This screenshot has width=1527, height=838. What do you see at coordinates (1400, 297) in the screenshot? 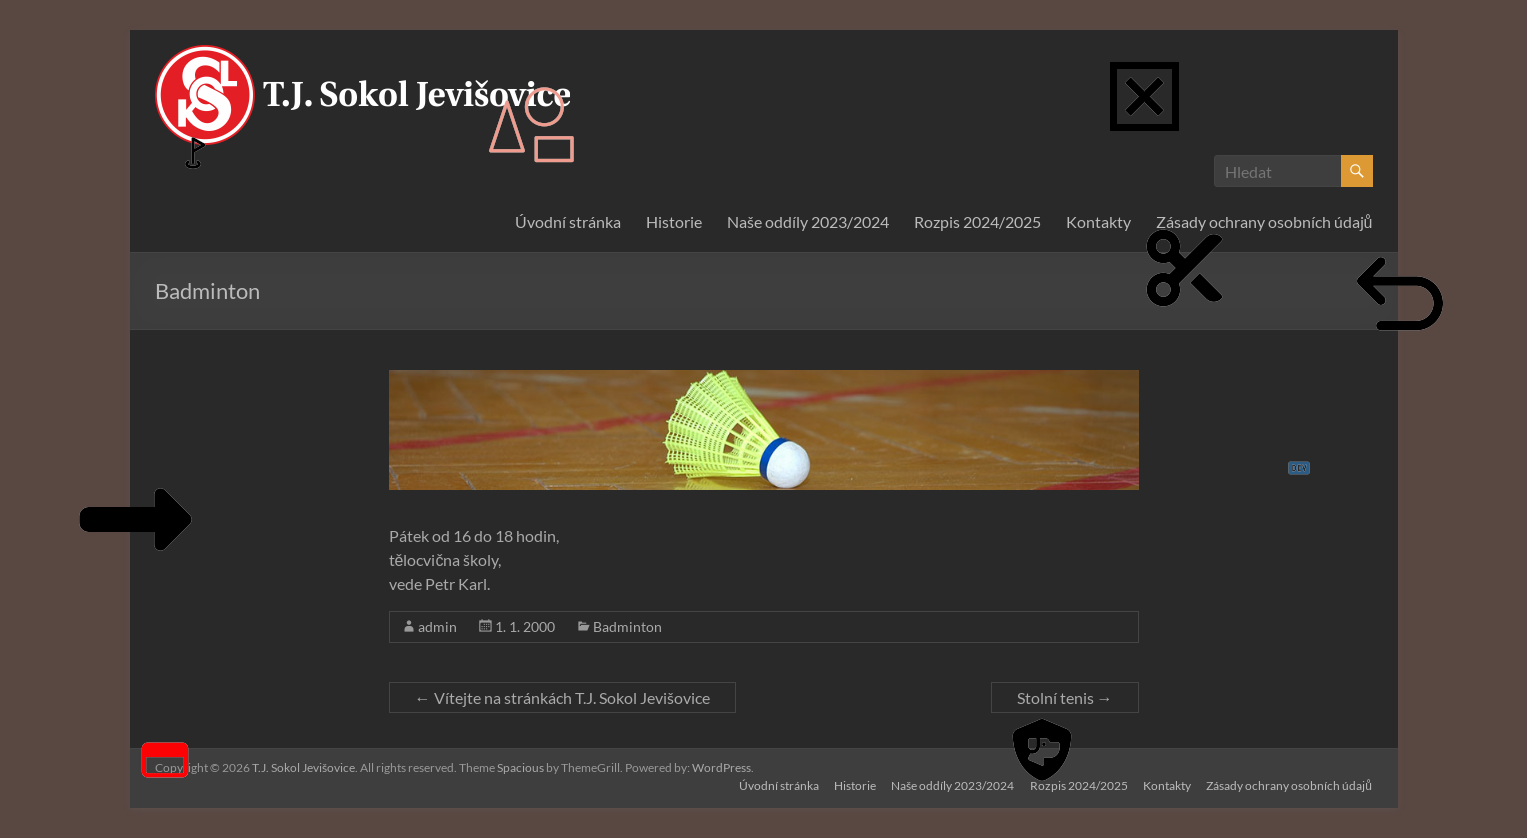
I see `undo previous action` at bounding box center [1400, 297].